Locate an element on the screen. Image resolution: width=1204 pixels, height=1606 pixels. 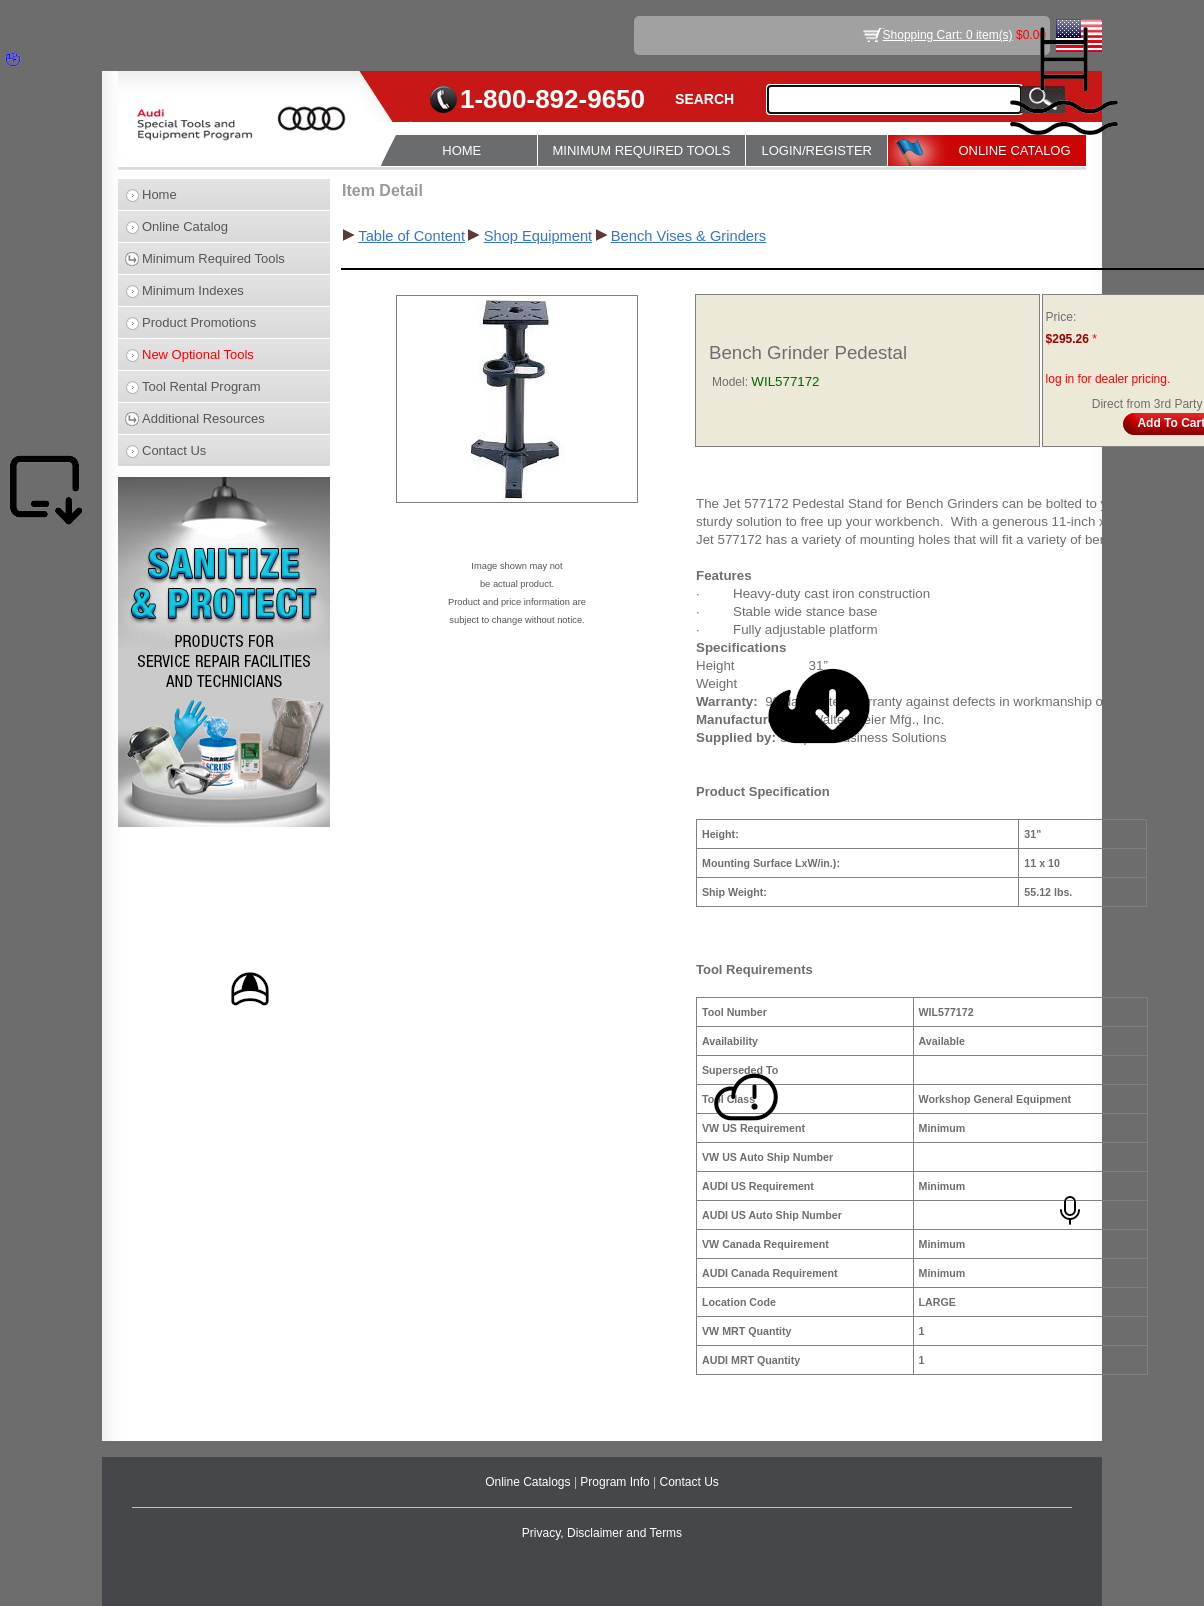
tap to start voice recording is located at coordinates (1070, 1210).